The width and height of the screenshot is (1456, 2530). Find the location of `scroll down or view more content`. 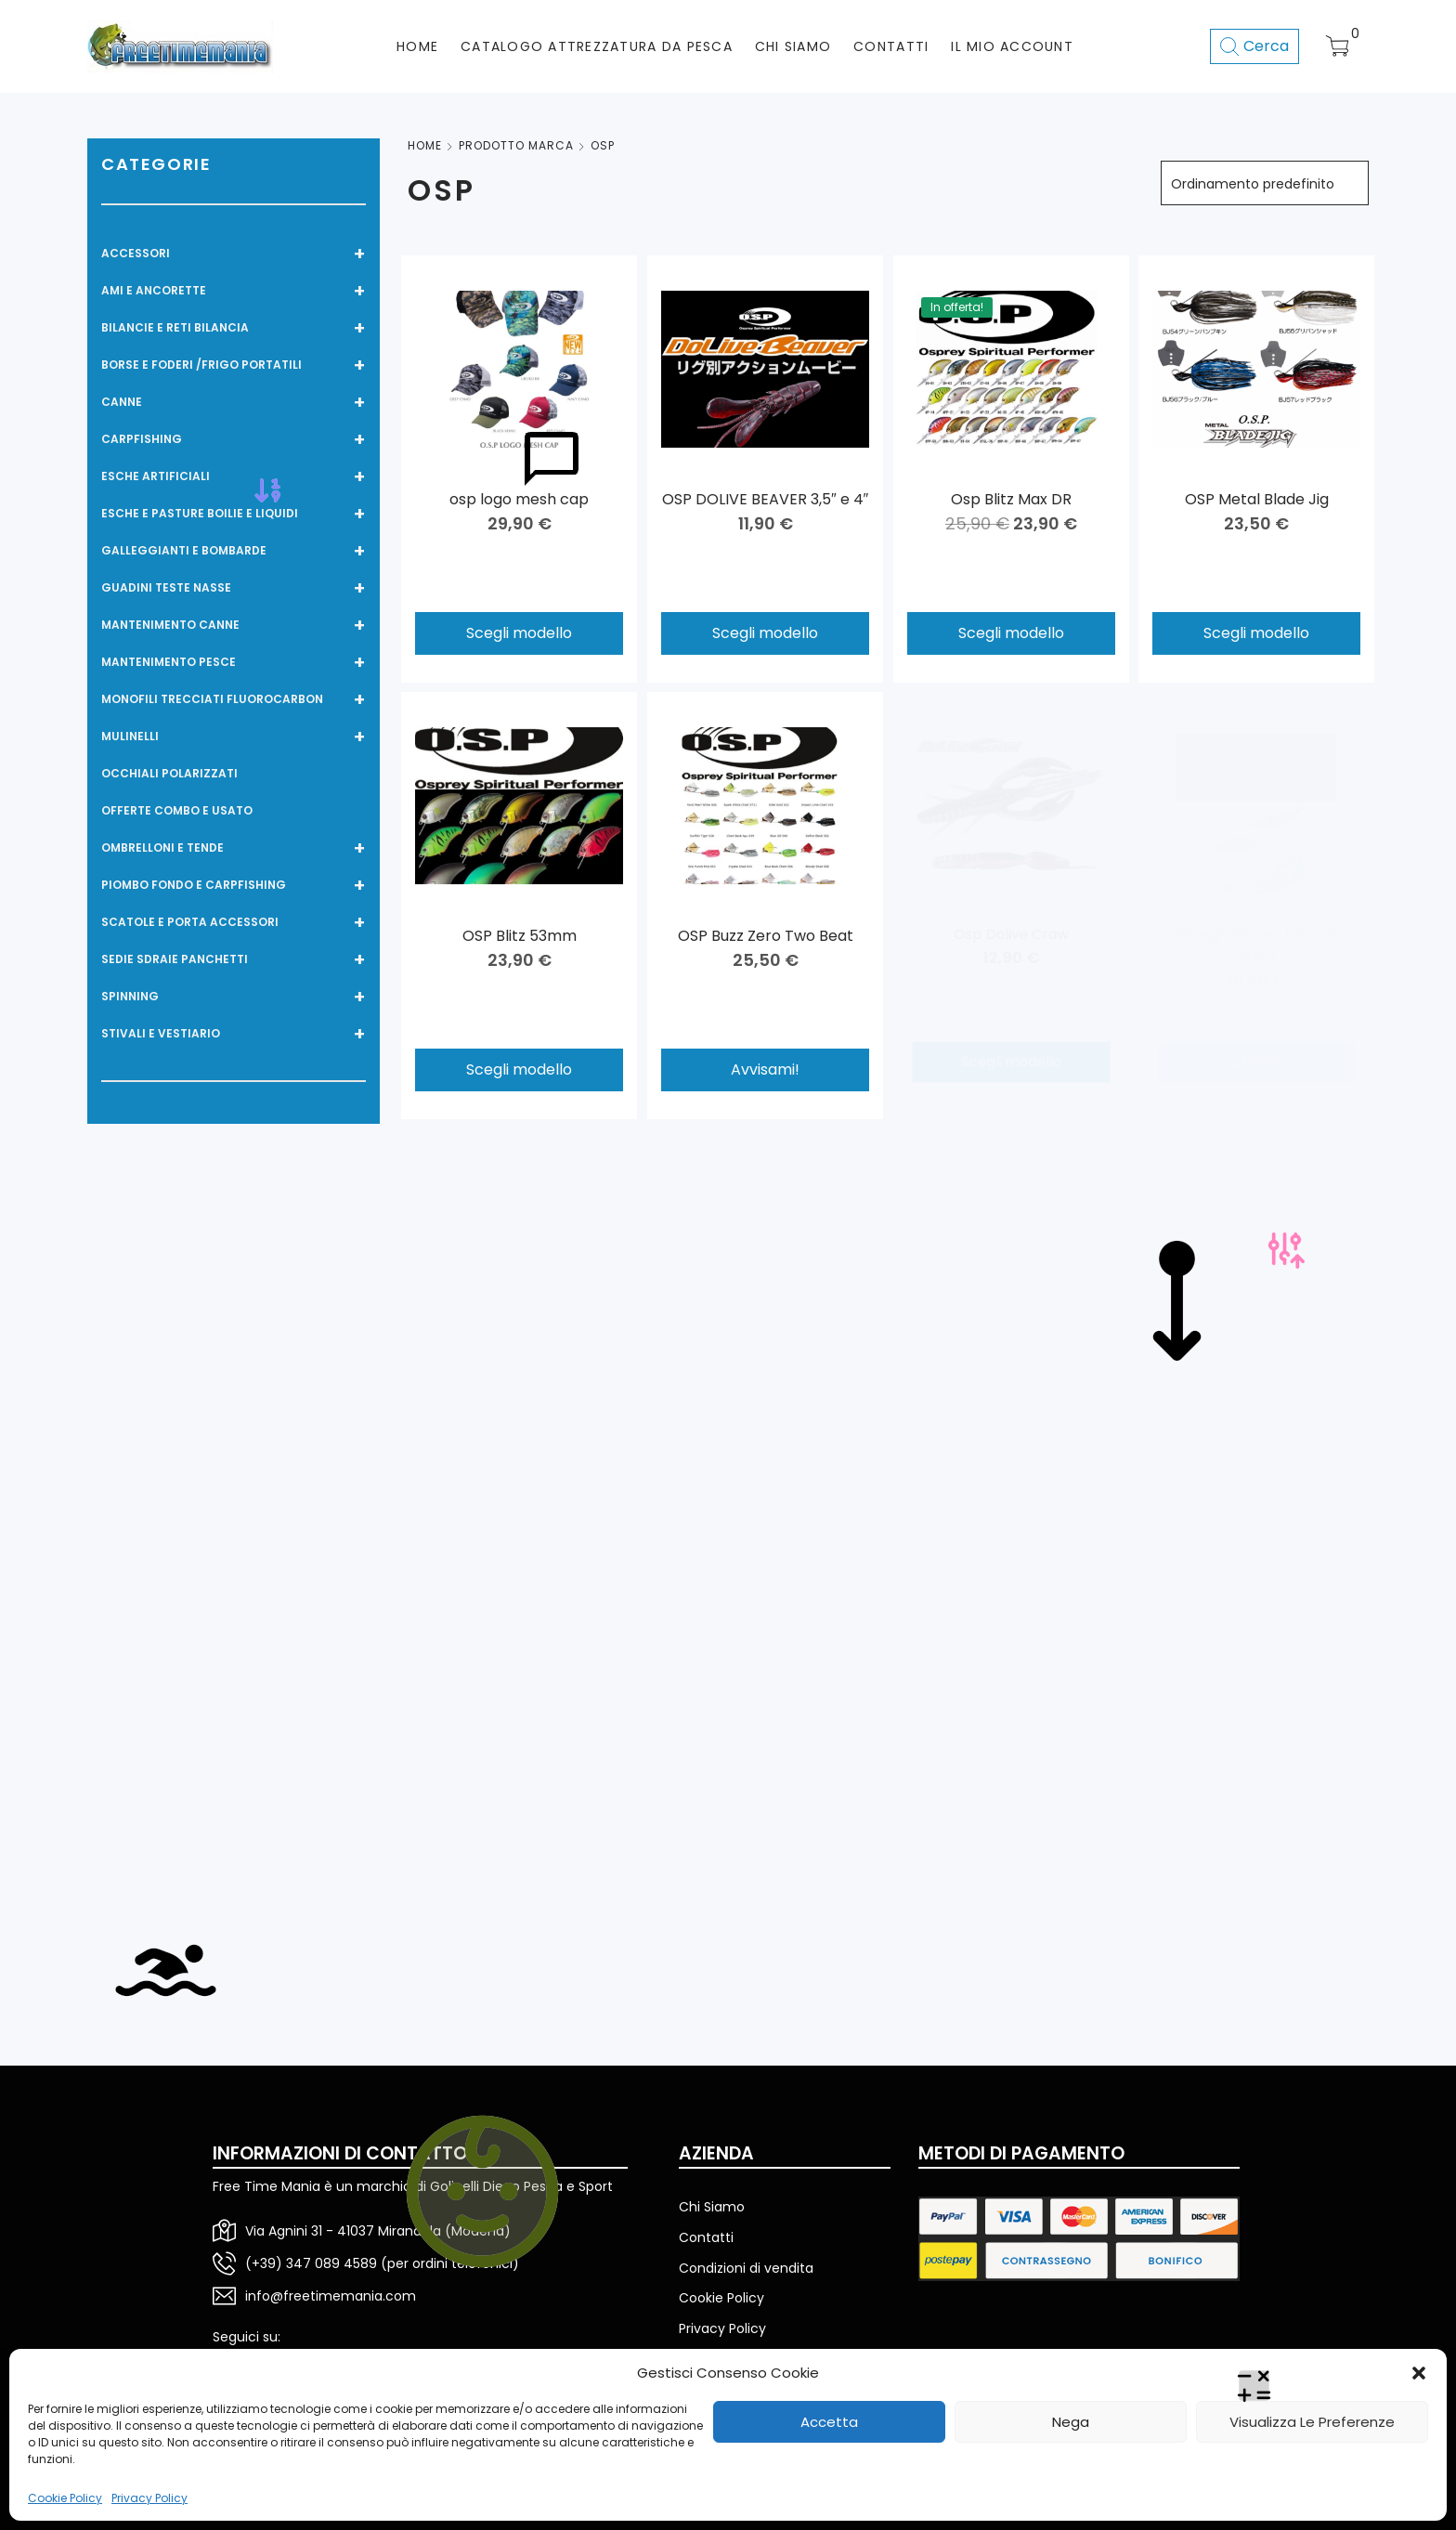

scroll down or view more content is located at coordinates (1176, 1300).